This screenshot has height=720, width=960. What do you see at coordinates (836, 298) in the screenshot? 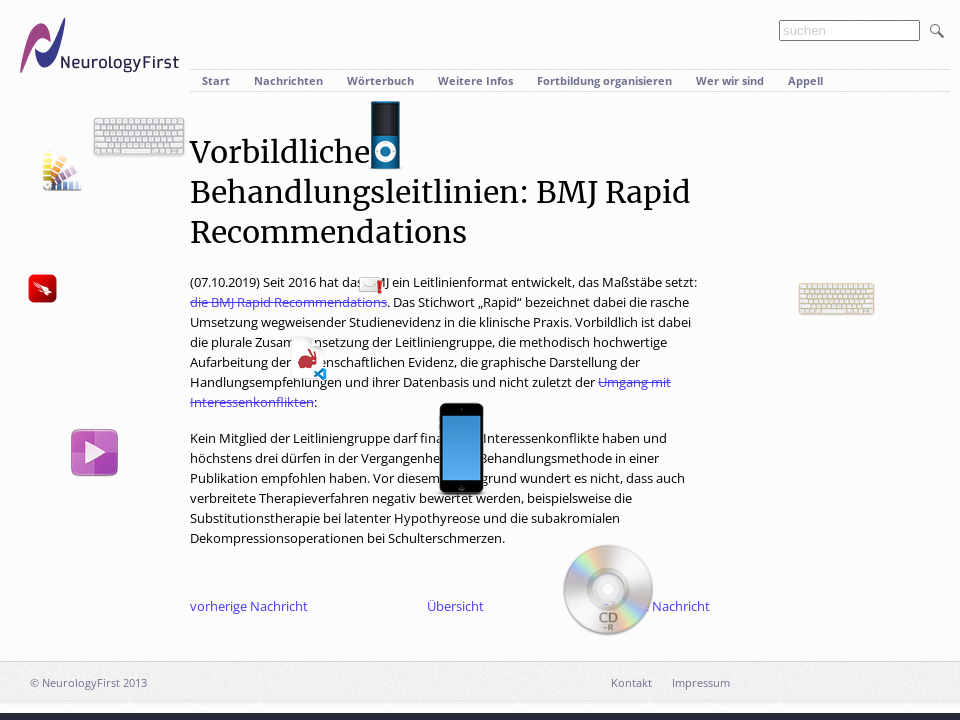
I see `connect a bluetooth keyboard` at bounding box center [836, 298].